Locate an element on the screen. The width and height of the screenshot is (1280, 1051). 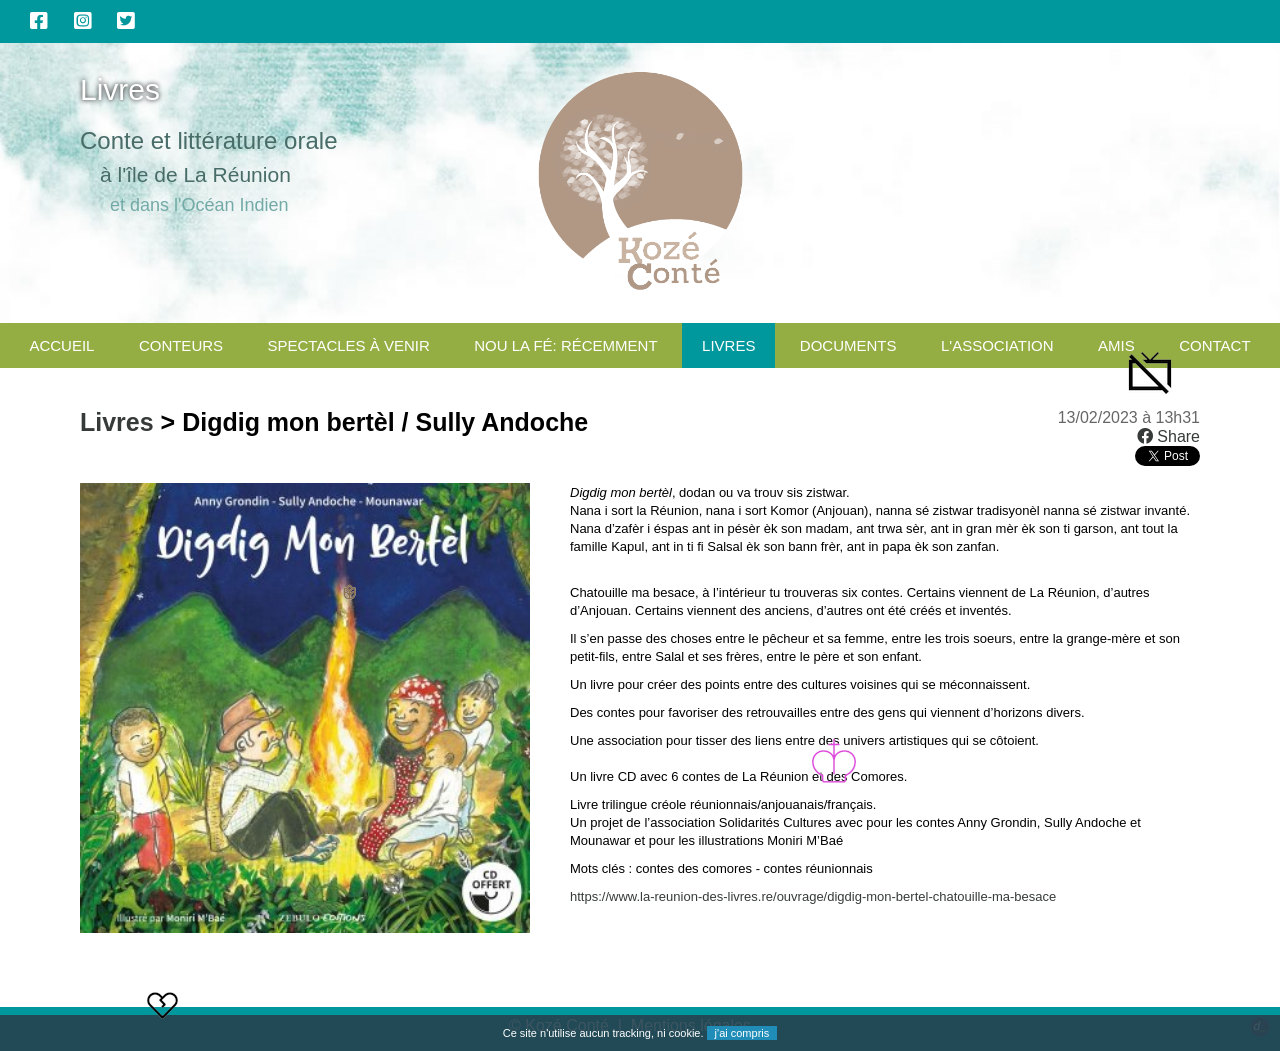
tv or display is currently off or disabled is located at coordinates (1150, 373).